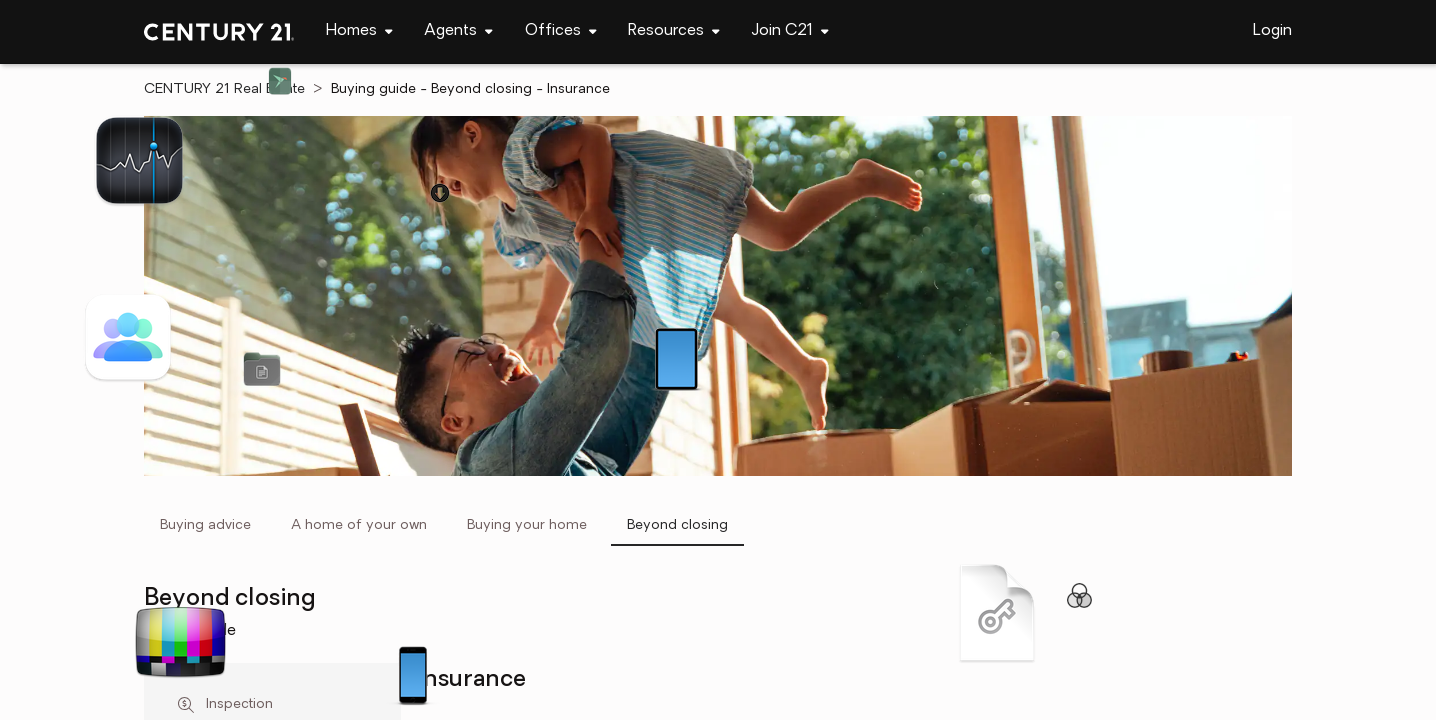 The height and width of the screenshot is (720, 1436). I want to click on open the stocks app to view market data, so click(139, 160).